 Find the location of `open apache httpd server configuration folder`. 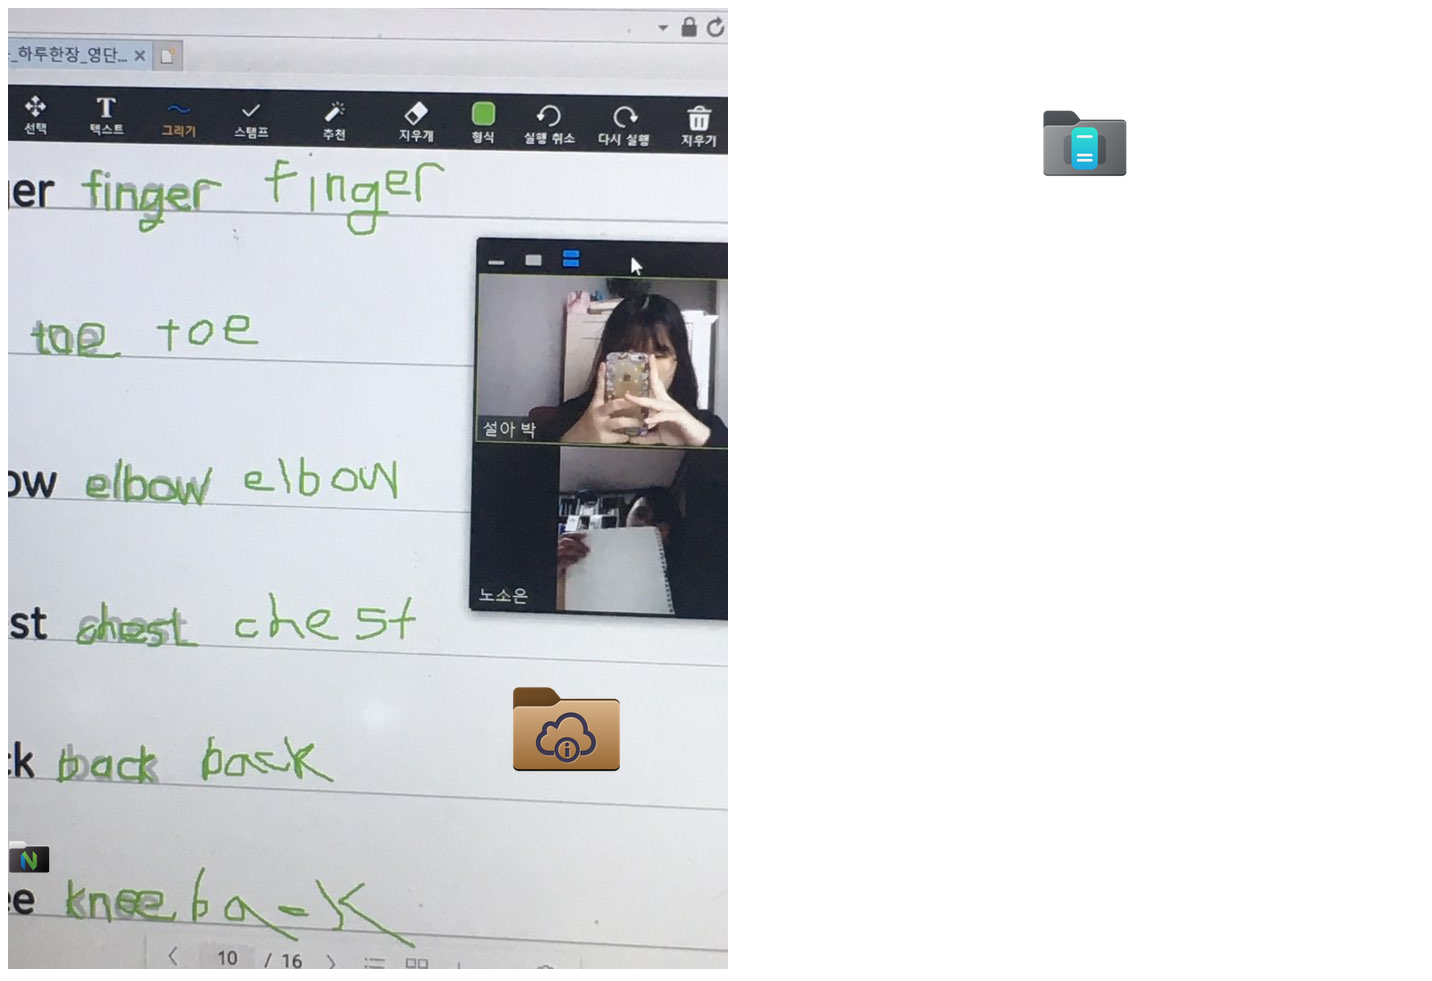

open apache httpd server configuration folder is located at coordinates (566, 732).